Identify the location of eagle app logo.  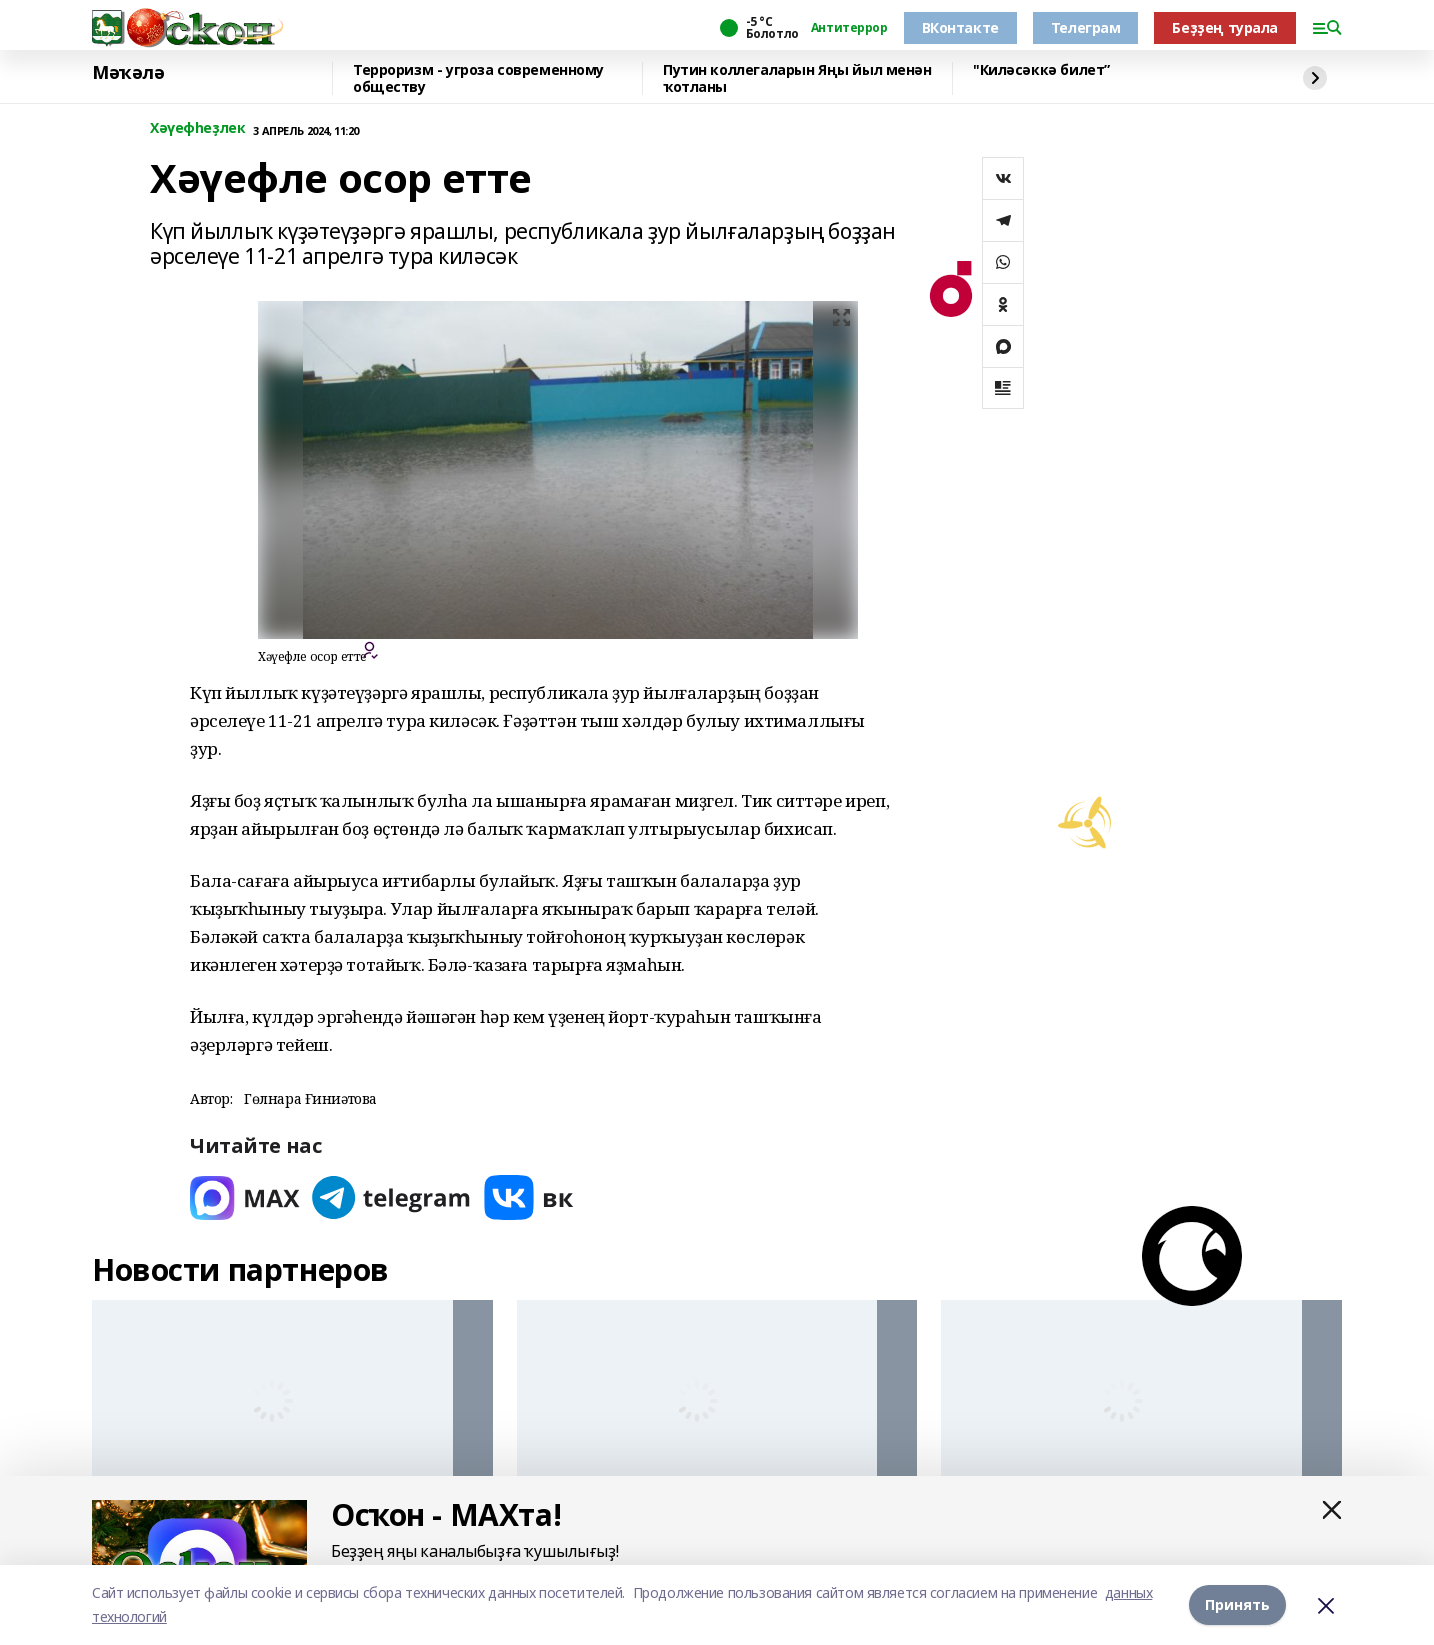
(1192, 1256).